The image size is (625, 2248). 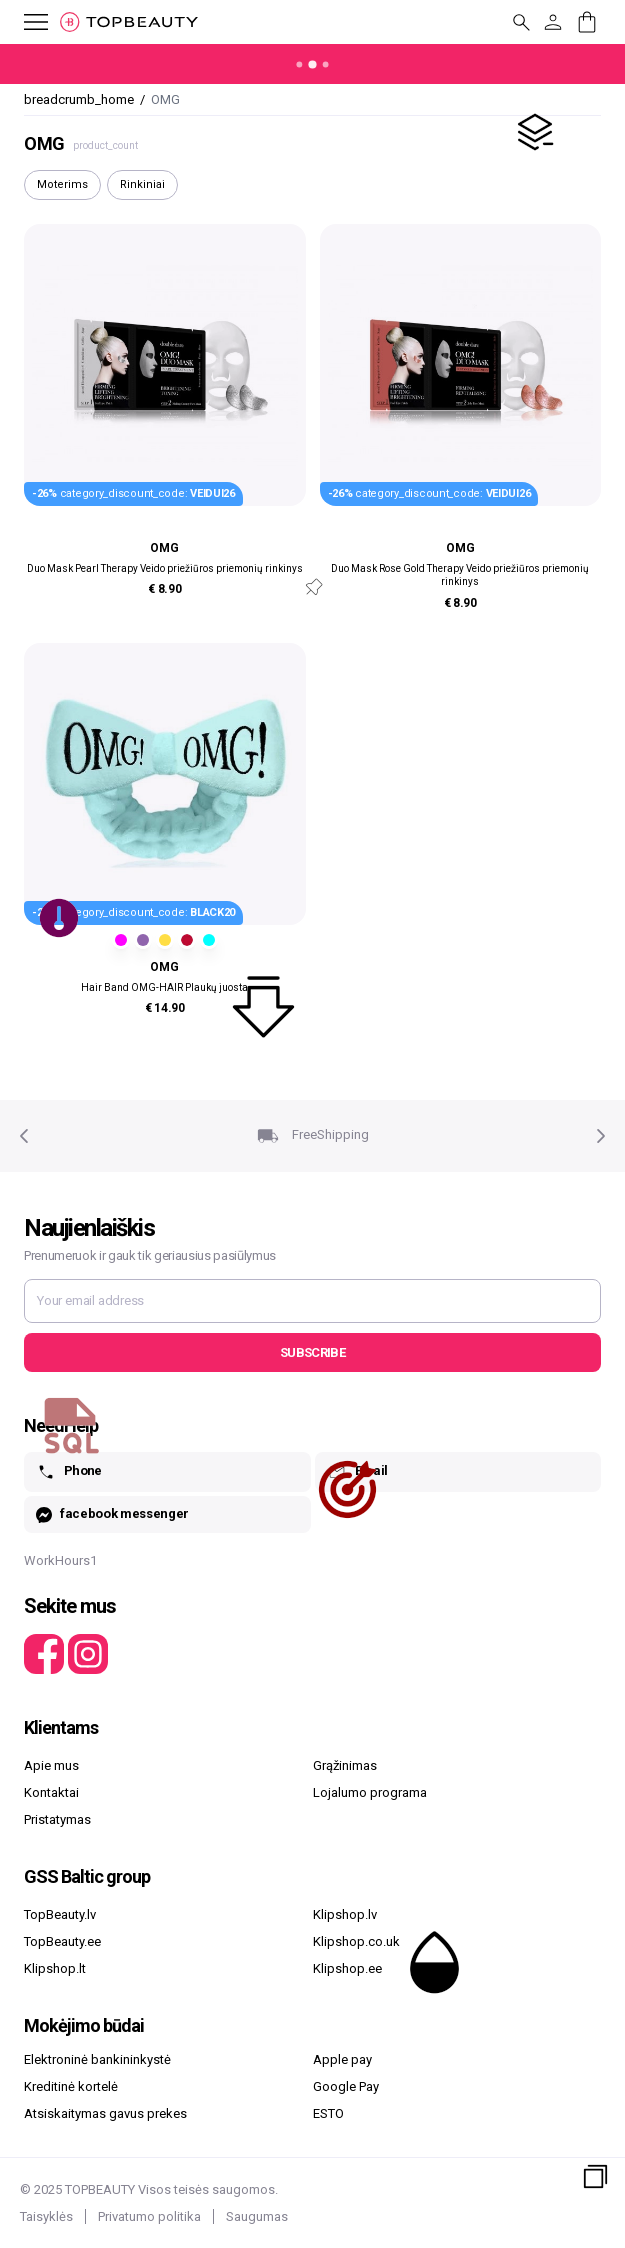 What do you see at coordinates (535, 132) in the screenshot?
I see `remove a layer from the stack` at bounding box center [535, 132].